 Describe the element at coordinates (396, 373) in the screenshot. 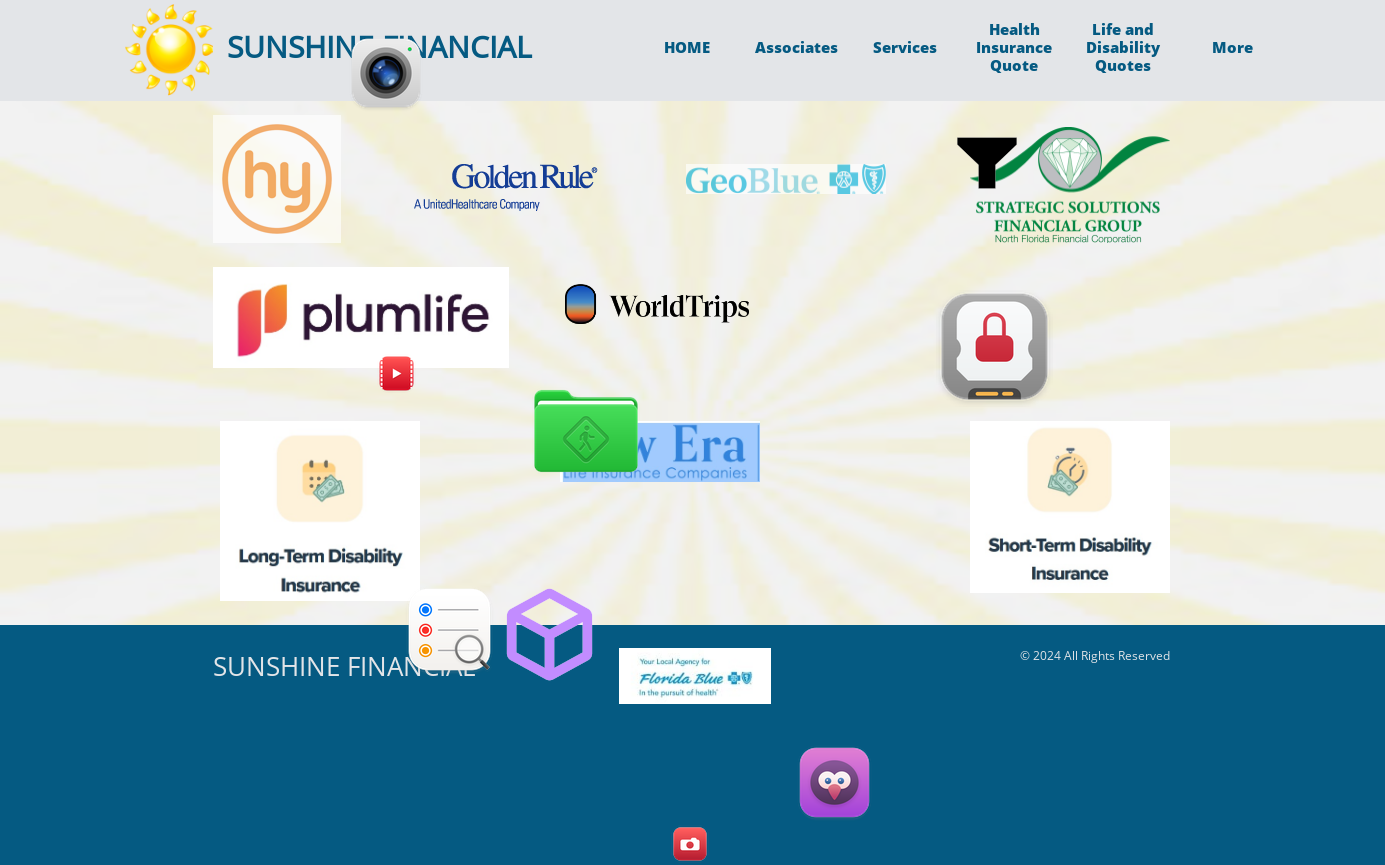

I see `open copypastegrab video downloader app` at that location.